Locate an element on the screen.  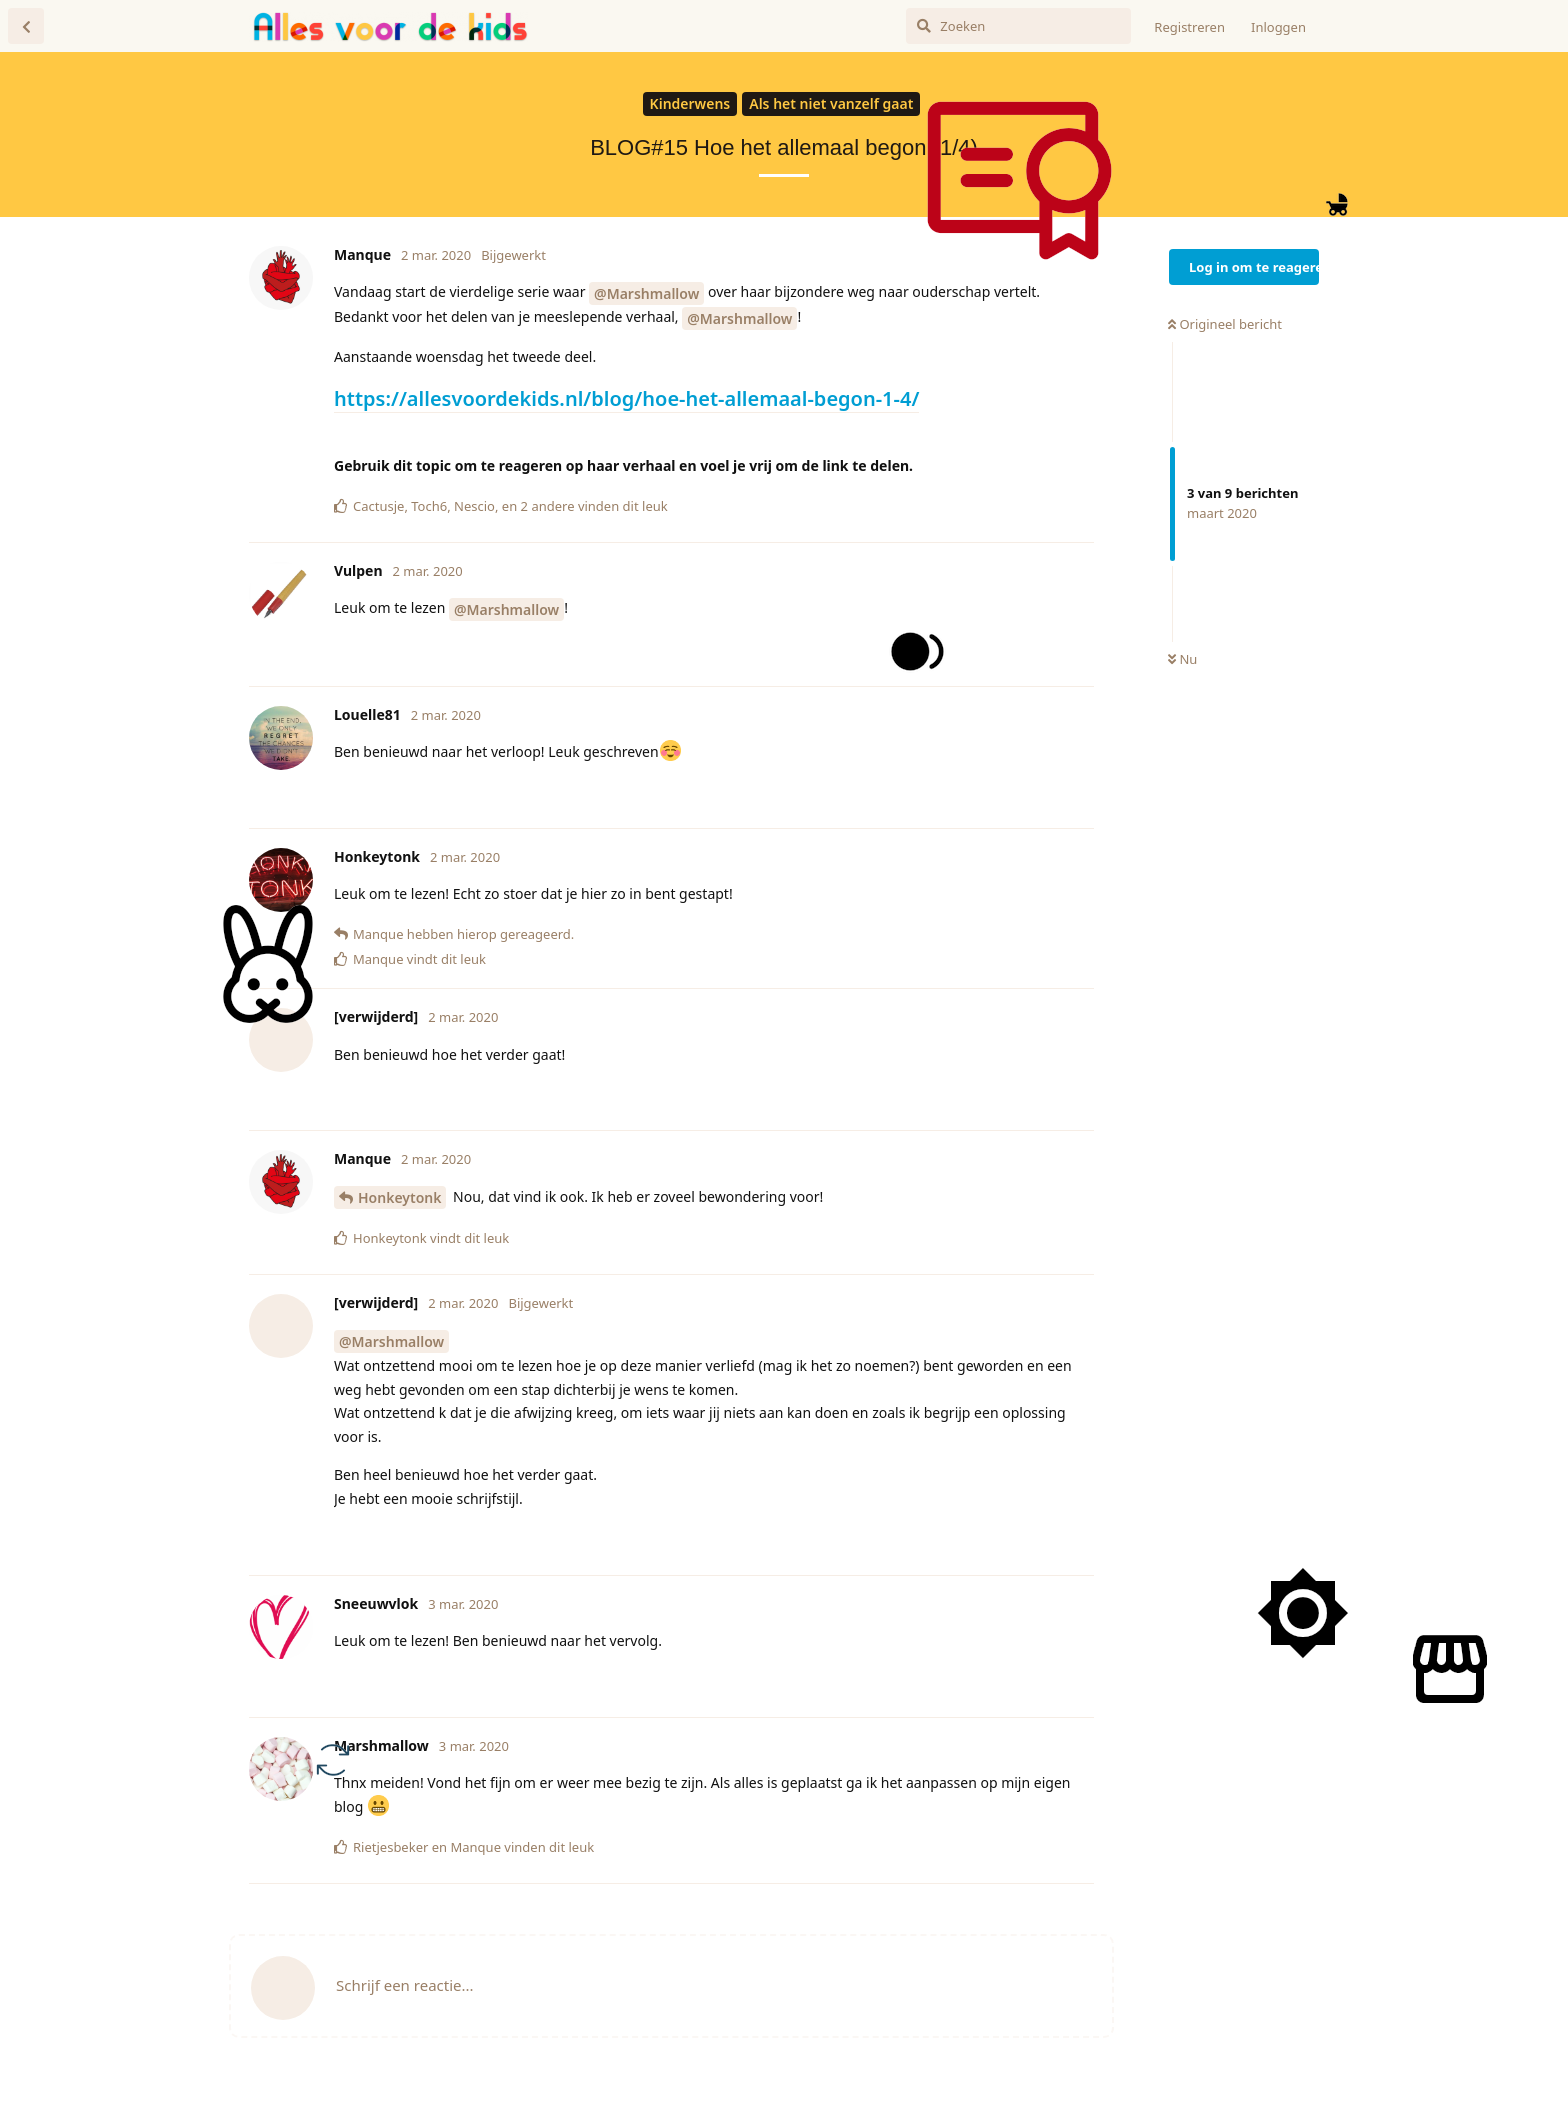
access pet or animal-related features is located at coordinates (268, 966).